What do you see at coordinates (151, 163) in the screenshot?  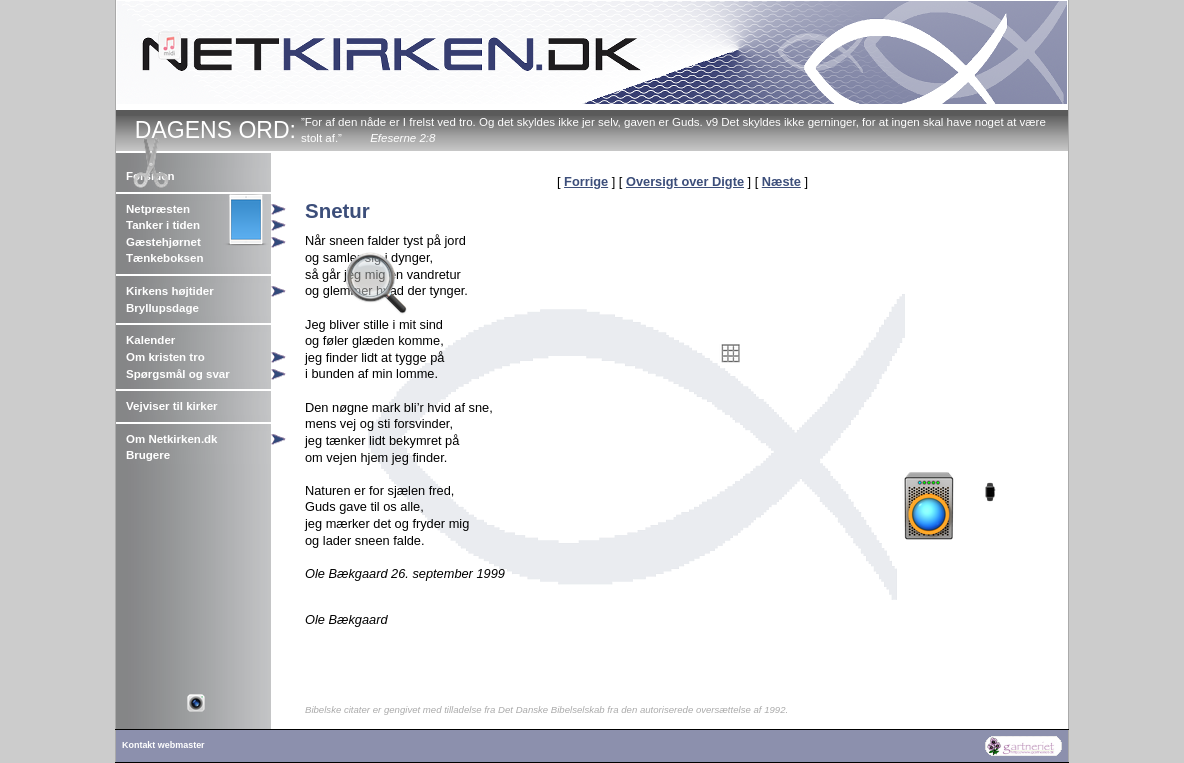 I see `cut selected content to clipboard` at bounding box center [151, 163].